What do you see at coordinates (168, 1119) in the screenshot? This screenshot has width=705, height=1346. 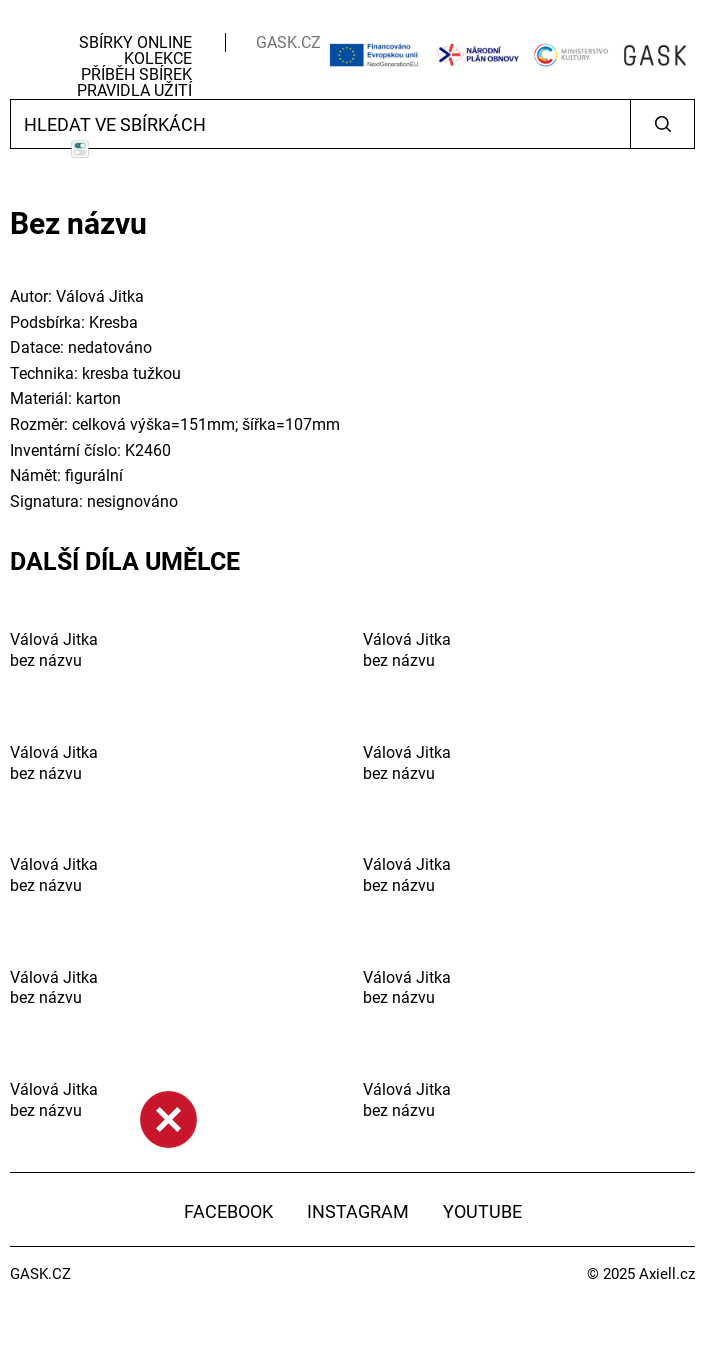 I see `close the current window or dialog` at bounding box center [168, 1119].